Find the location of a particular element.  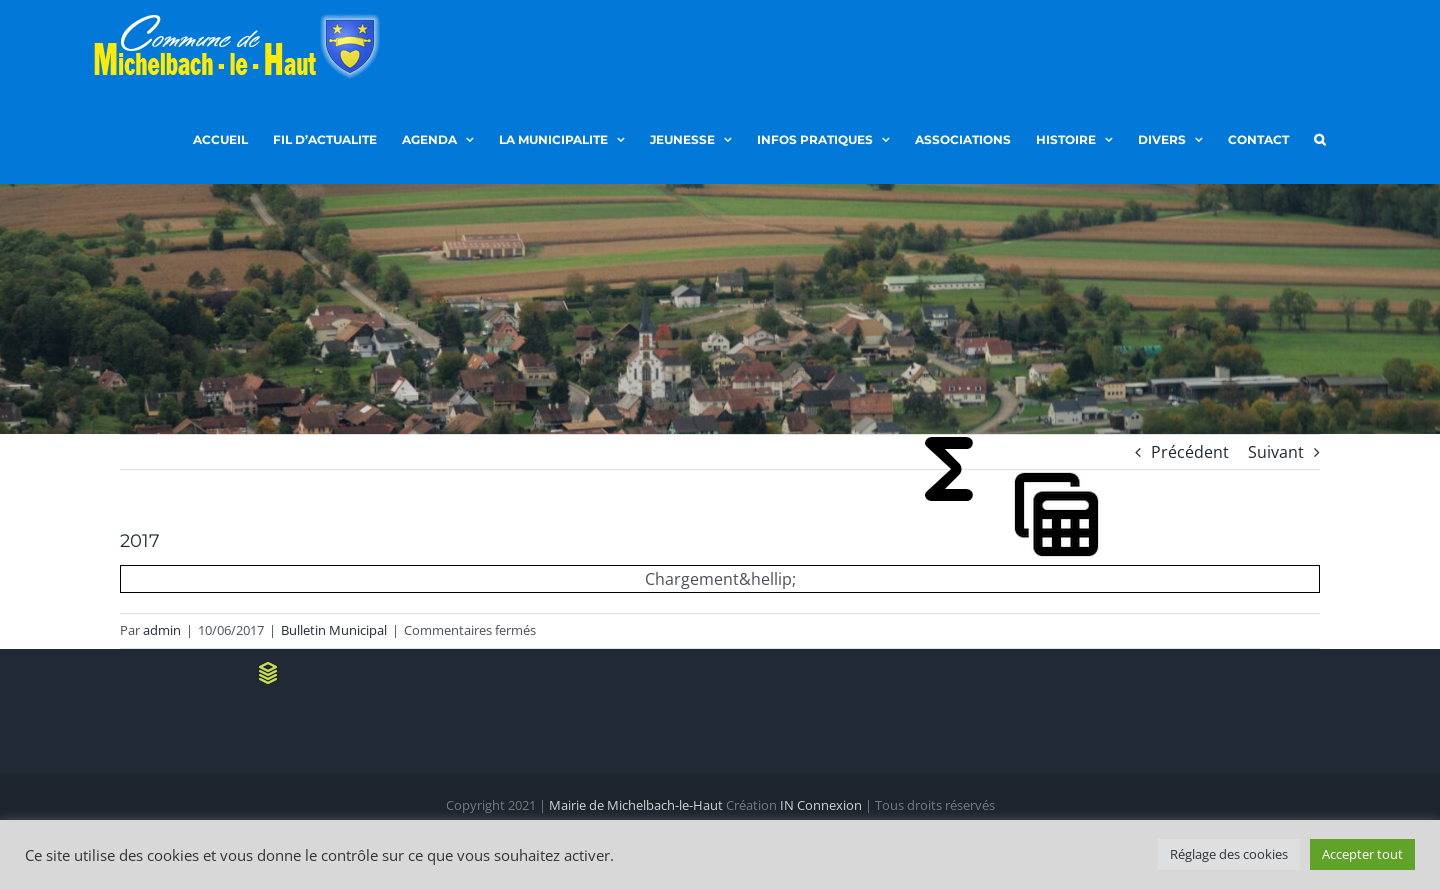

switch to table view layout is located at coordinates (1056, 514).